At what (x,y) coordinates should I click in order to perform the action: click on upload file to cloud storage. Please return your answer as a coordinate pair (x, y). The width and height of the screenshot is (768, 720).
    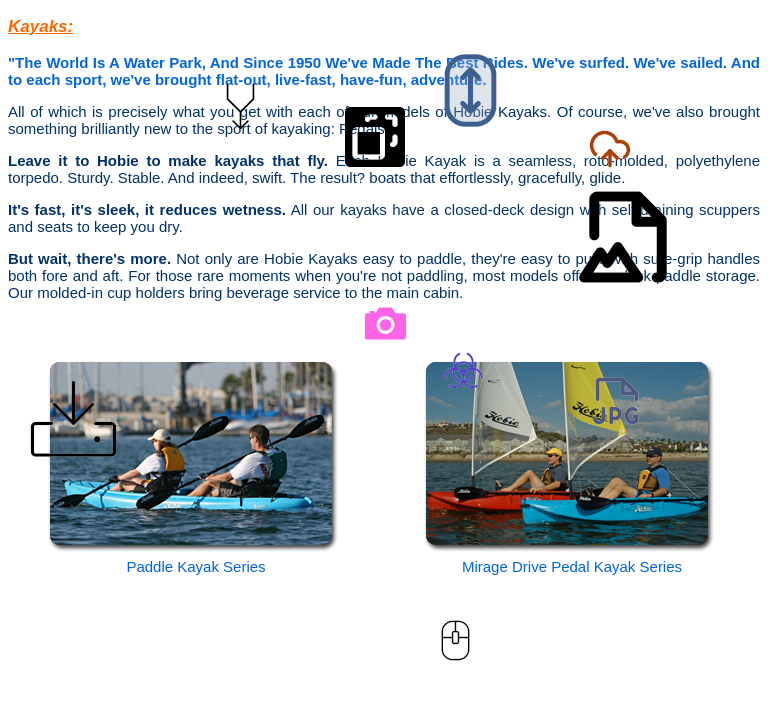
    Looking at the image, I should click on (610, 149).